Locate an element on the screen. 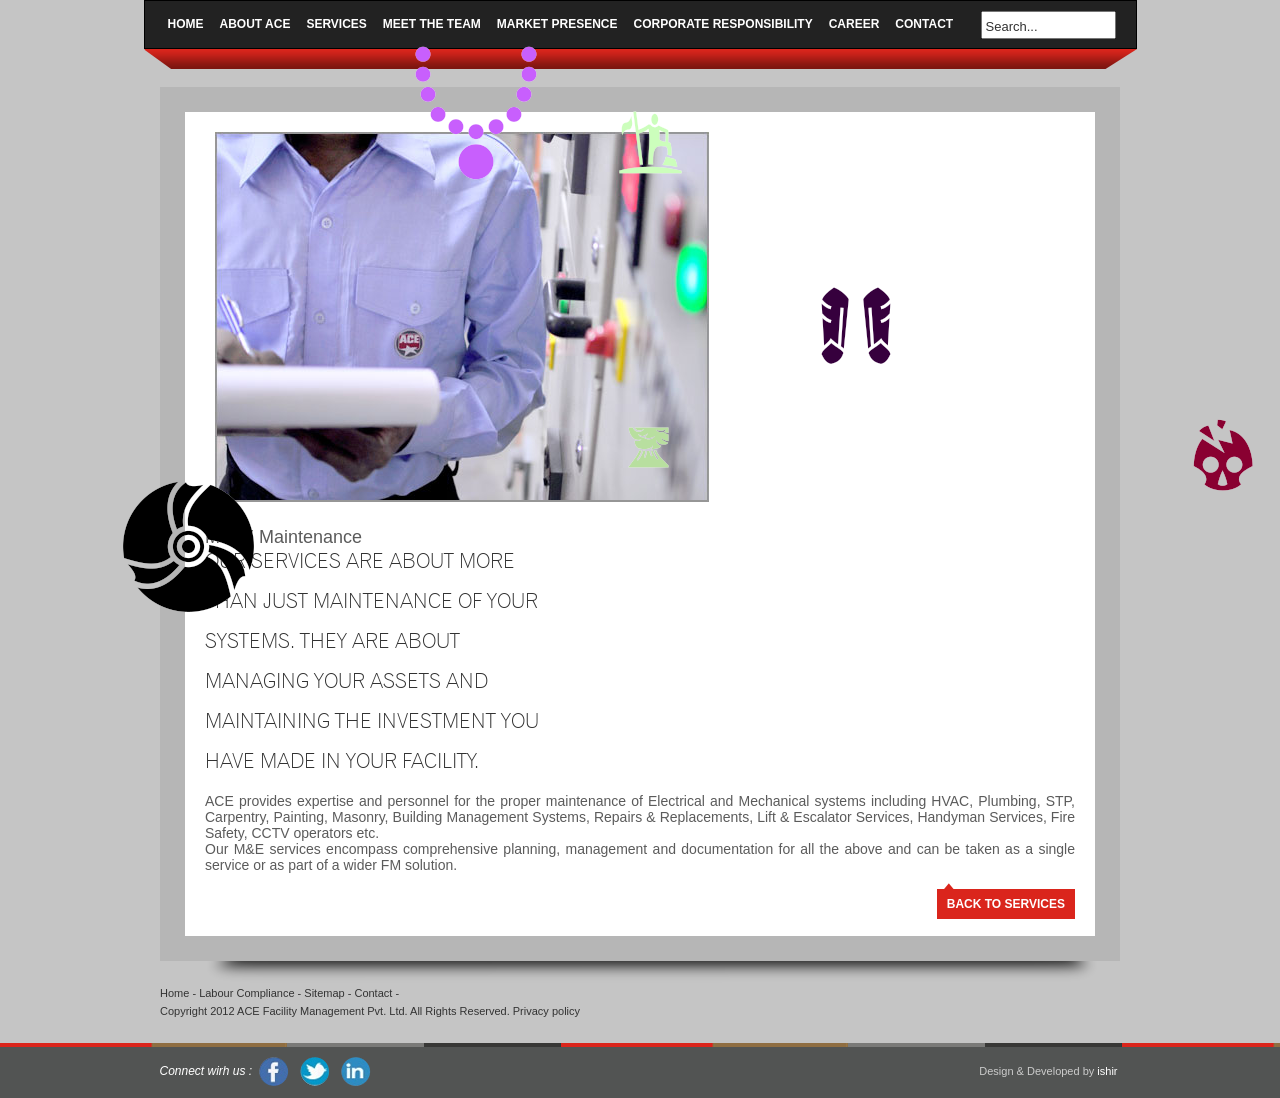 This screenshot has height=1098, width=1280. equip leg armor to your character is located at coordinates (856, 326).